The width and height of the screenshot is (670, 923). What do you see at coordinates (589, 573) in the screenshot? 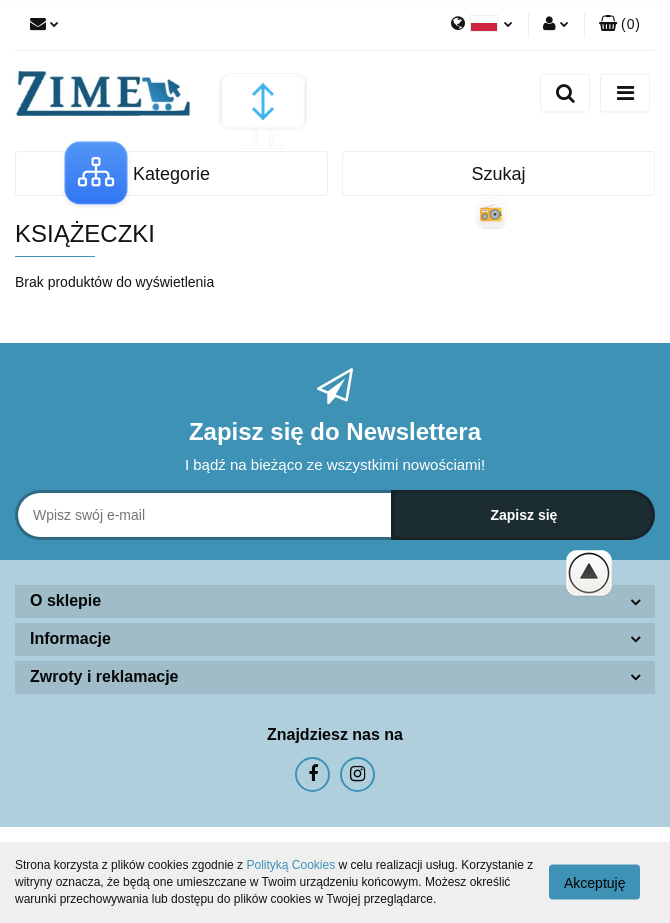
I see `launch AppImageLauncher application` at bounding box center [589, 573].